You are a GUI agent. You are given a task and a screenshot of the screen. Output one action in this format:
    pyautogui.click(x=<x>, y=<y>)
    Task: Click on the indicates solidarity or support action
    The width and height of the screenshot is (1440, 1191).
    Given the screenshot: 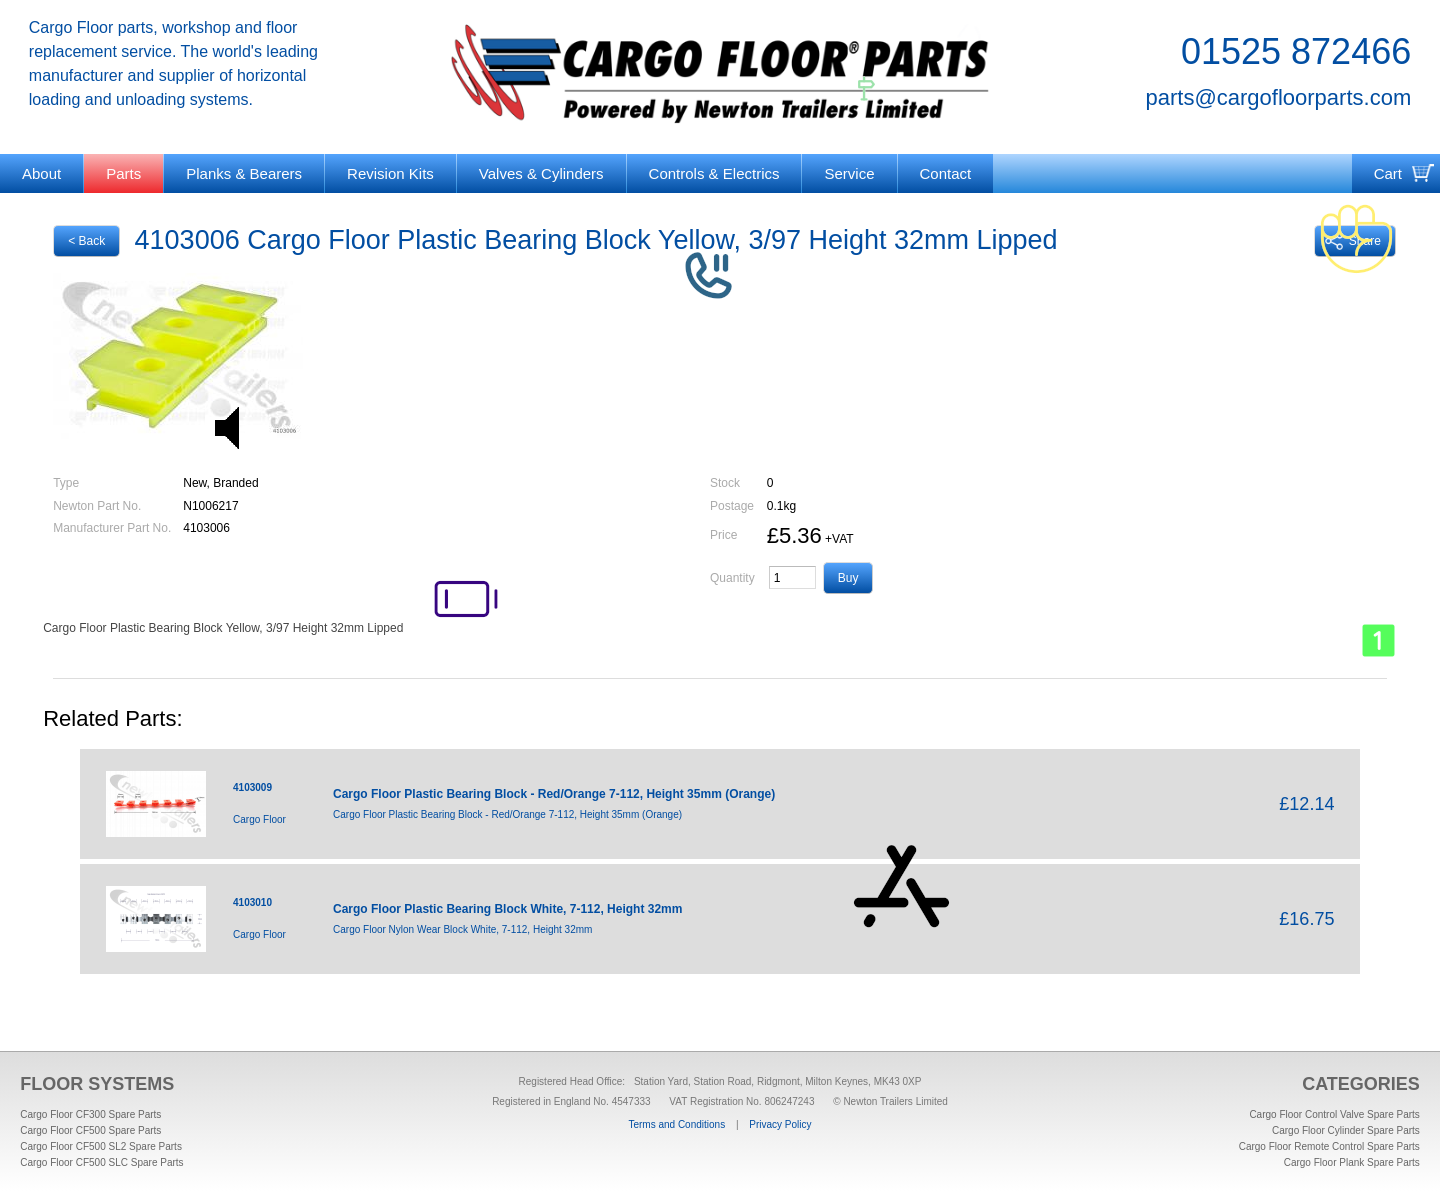 What is the action you would take?
    pyautogui.click(x=1356, y=237)
    